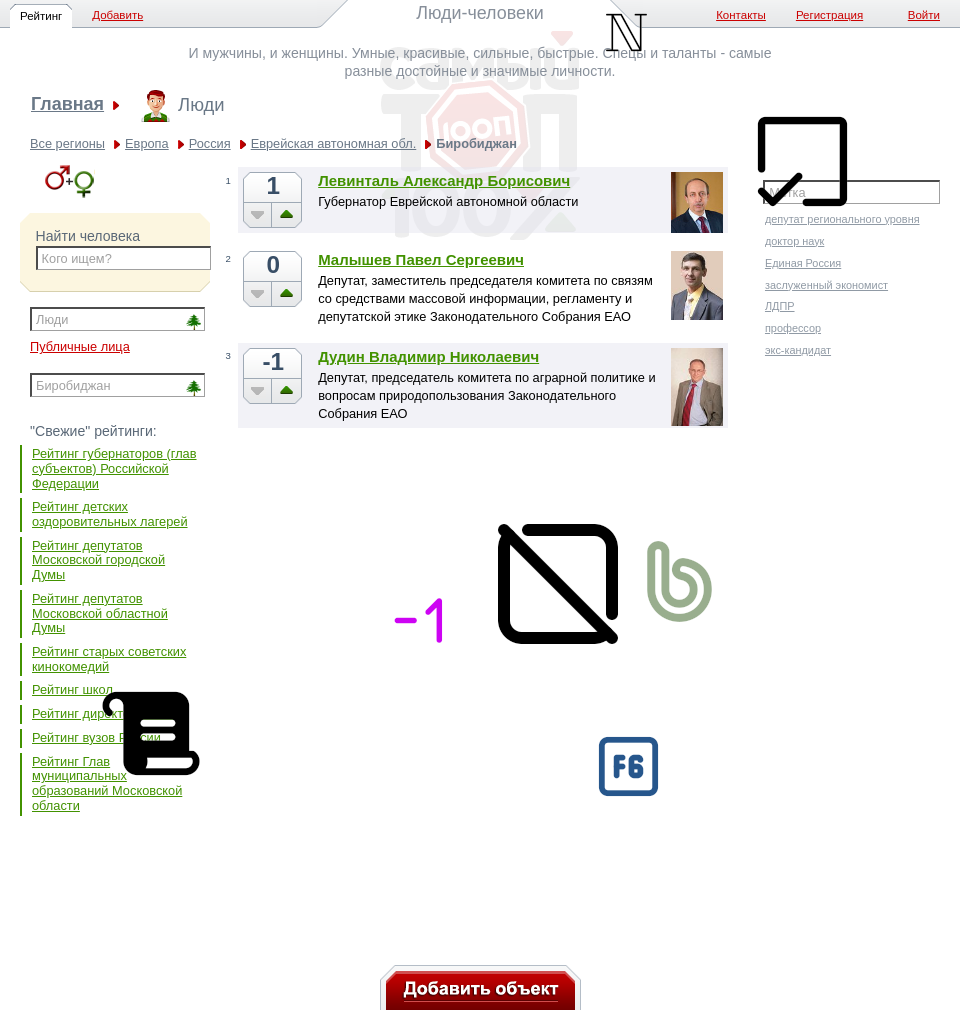 This screenshot has height=1010, width=960. I want to click on open Notion app, so click(626, 32).